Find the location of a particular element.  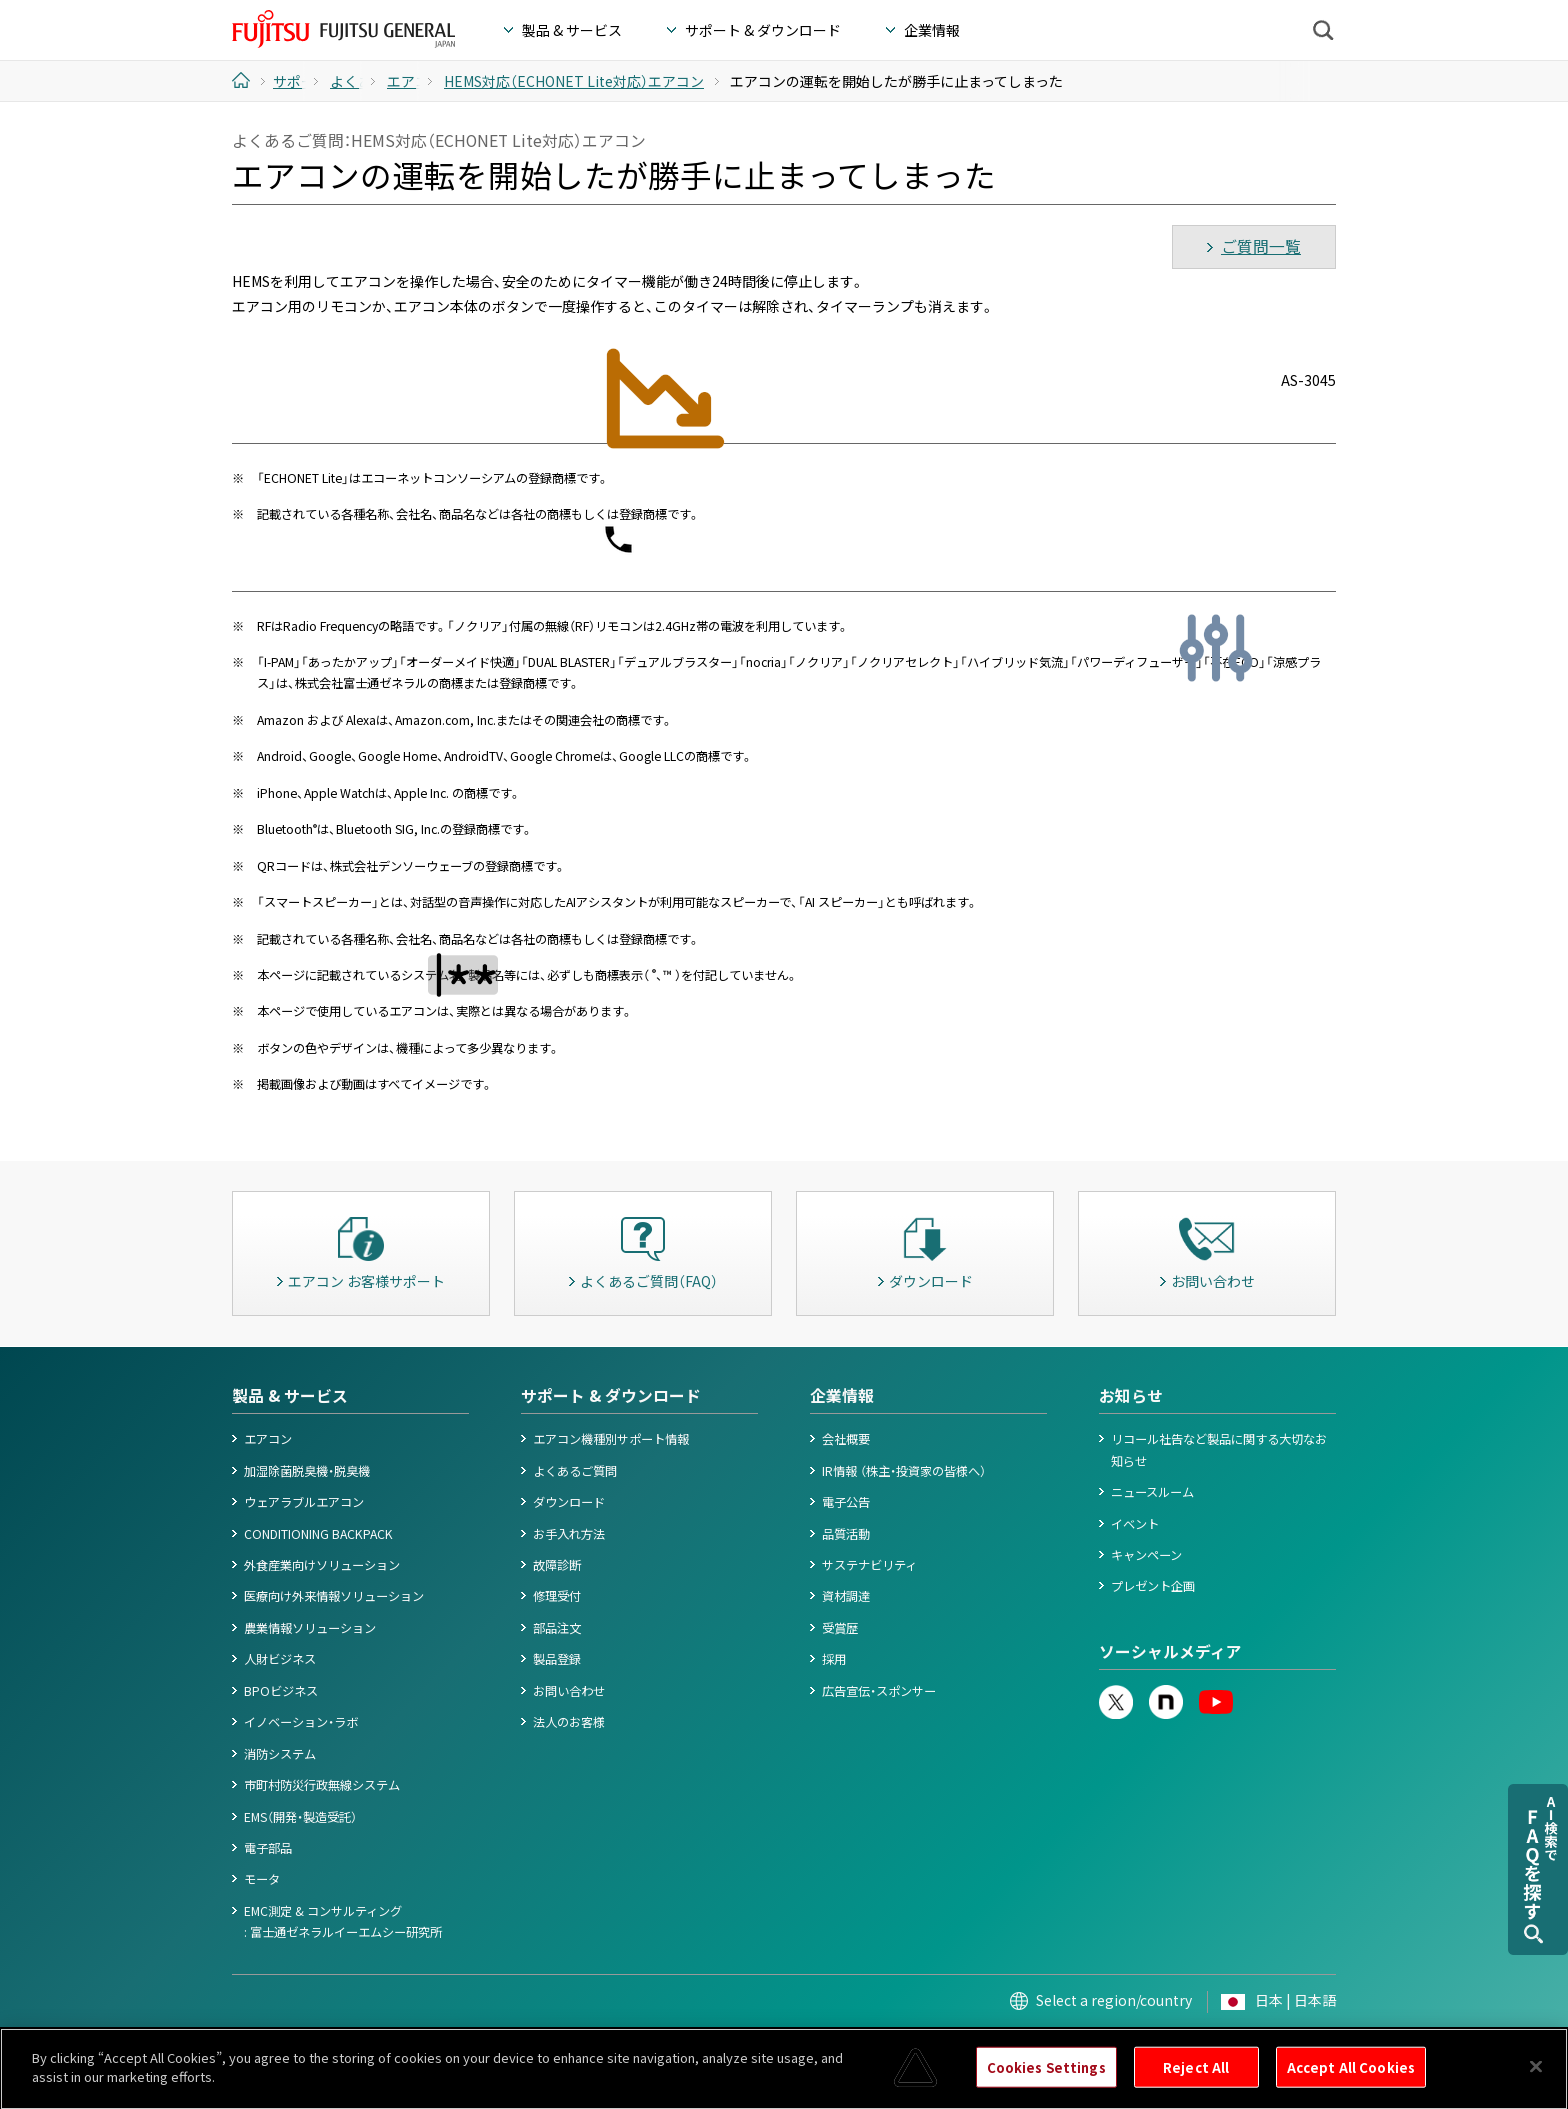

indicates a warning or caution state is located at coordinates (915, 2068).